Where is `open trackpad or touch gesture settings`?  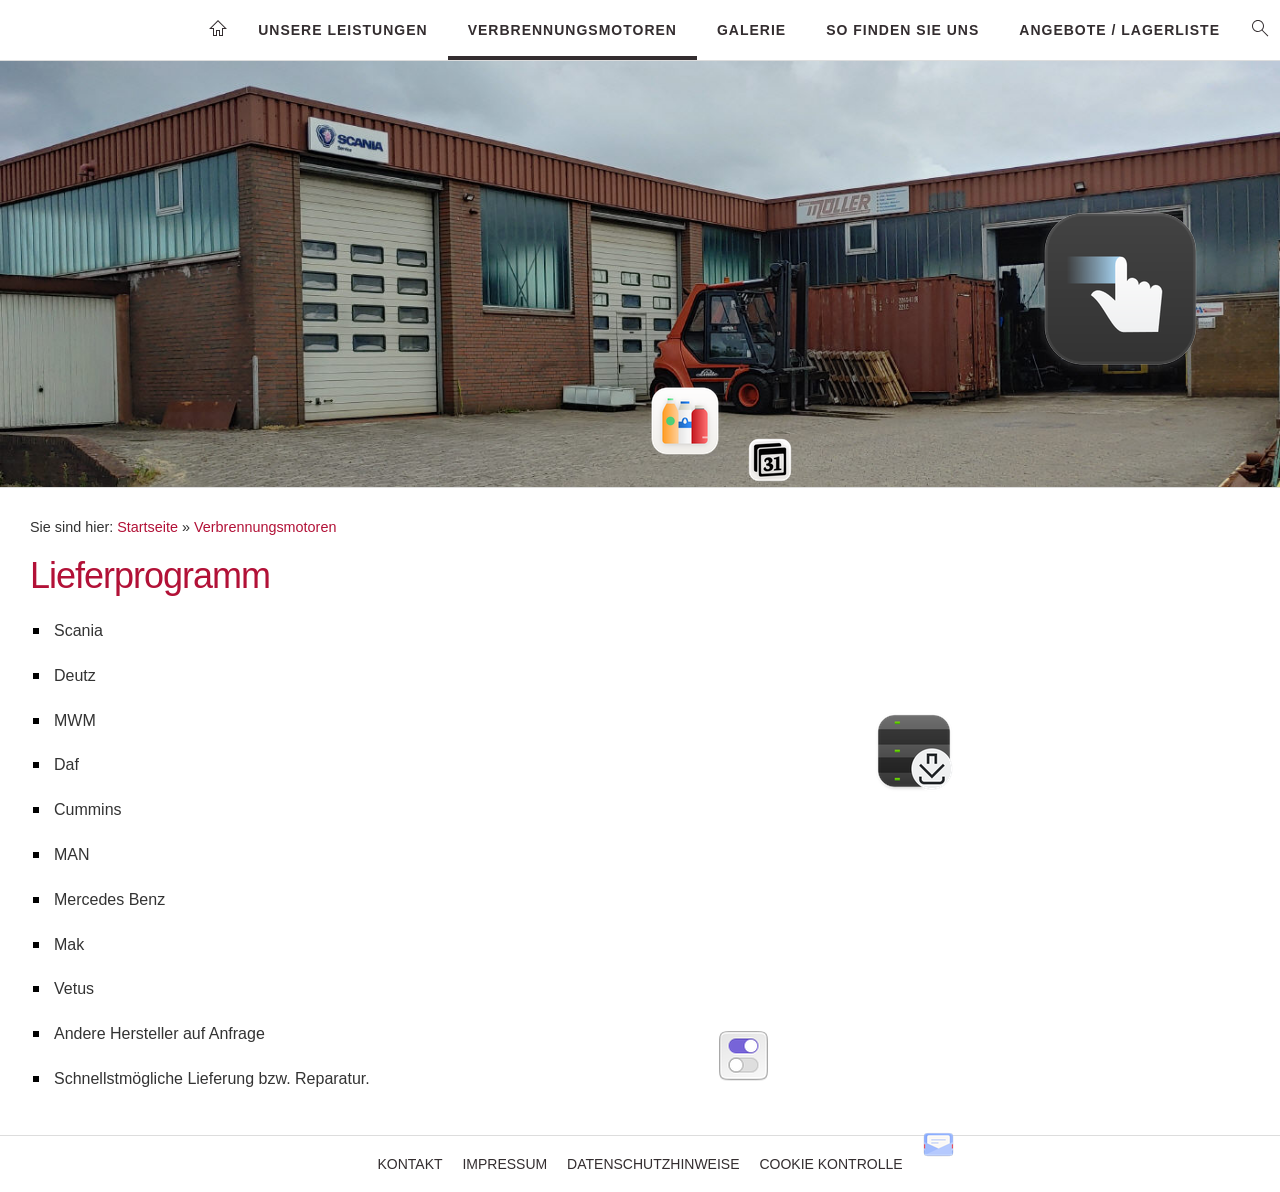
open trackpad or touch gesture settings is located at coordinates (1120, 291).